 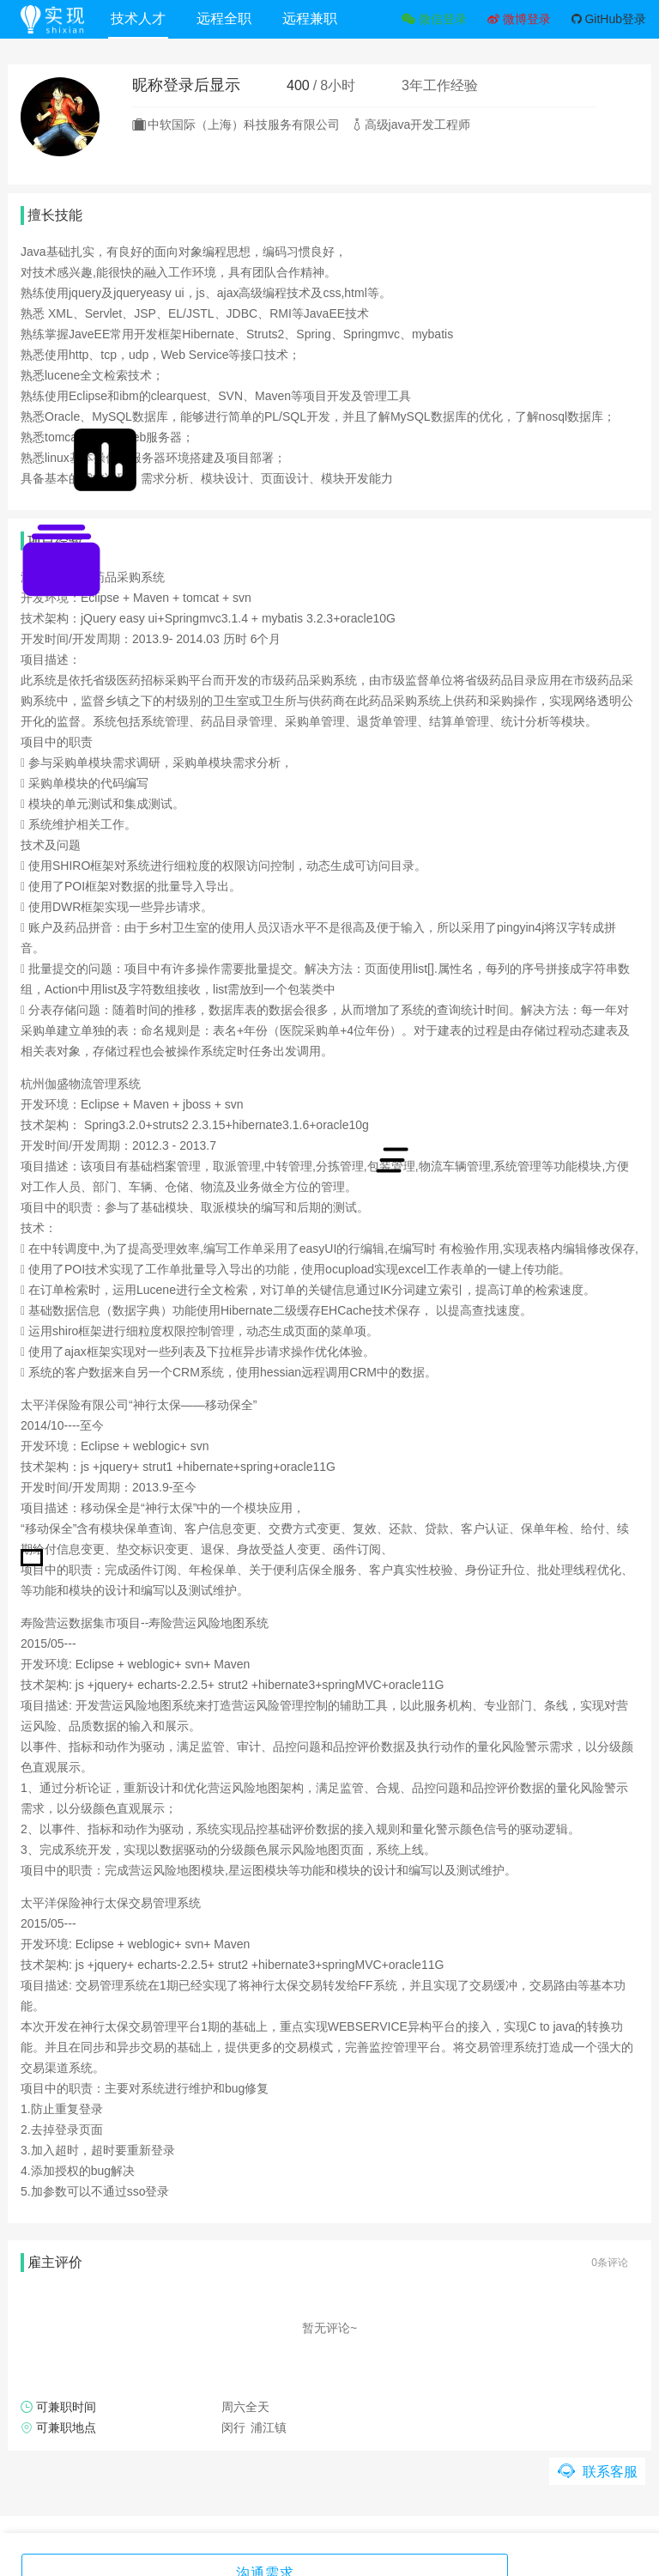 What do you see at coordinates (32, 1558) in the screenshot?
I see `crop image to 5:4 aspect ratio` at bounding box center [32, 1558].